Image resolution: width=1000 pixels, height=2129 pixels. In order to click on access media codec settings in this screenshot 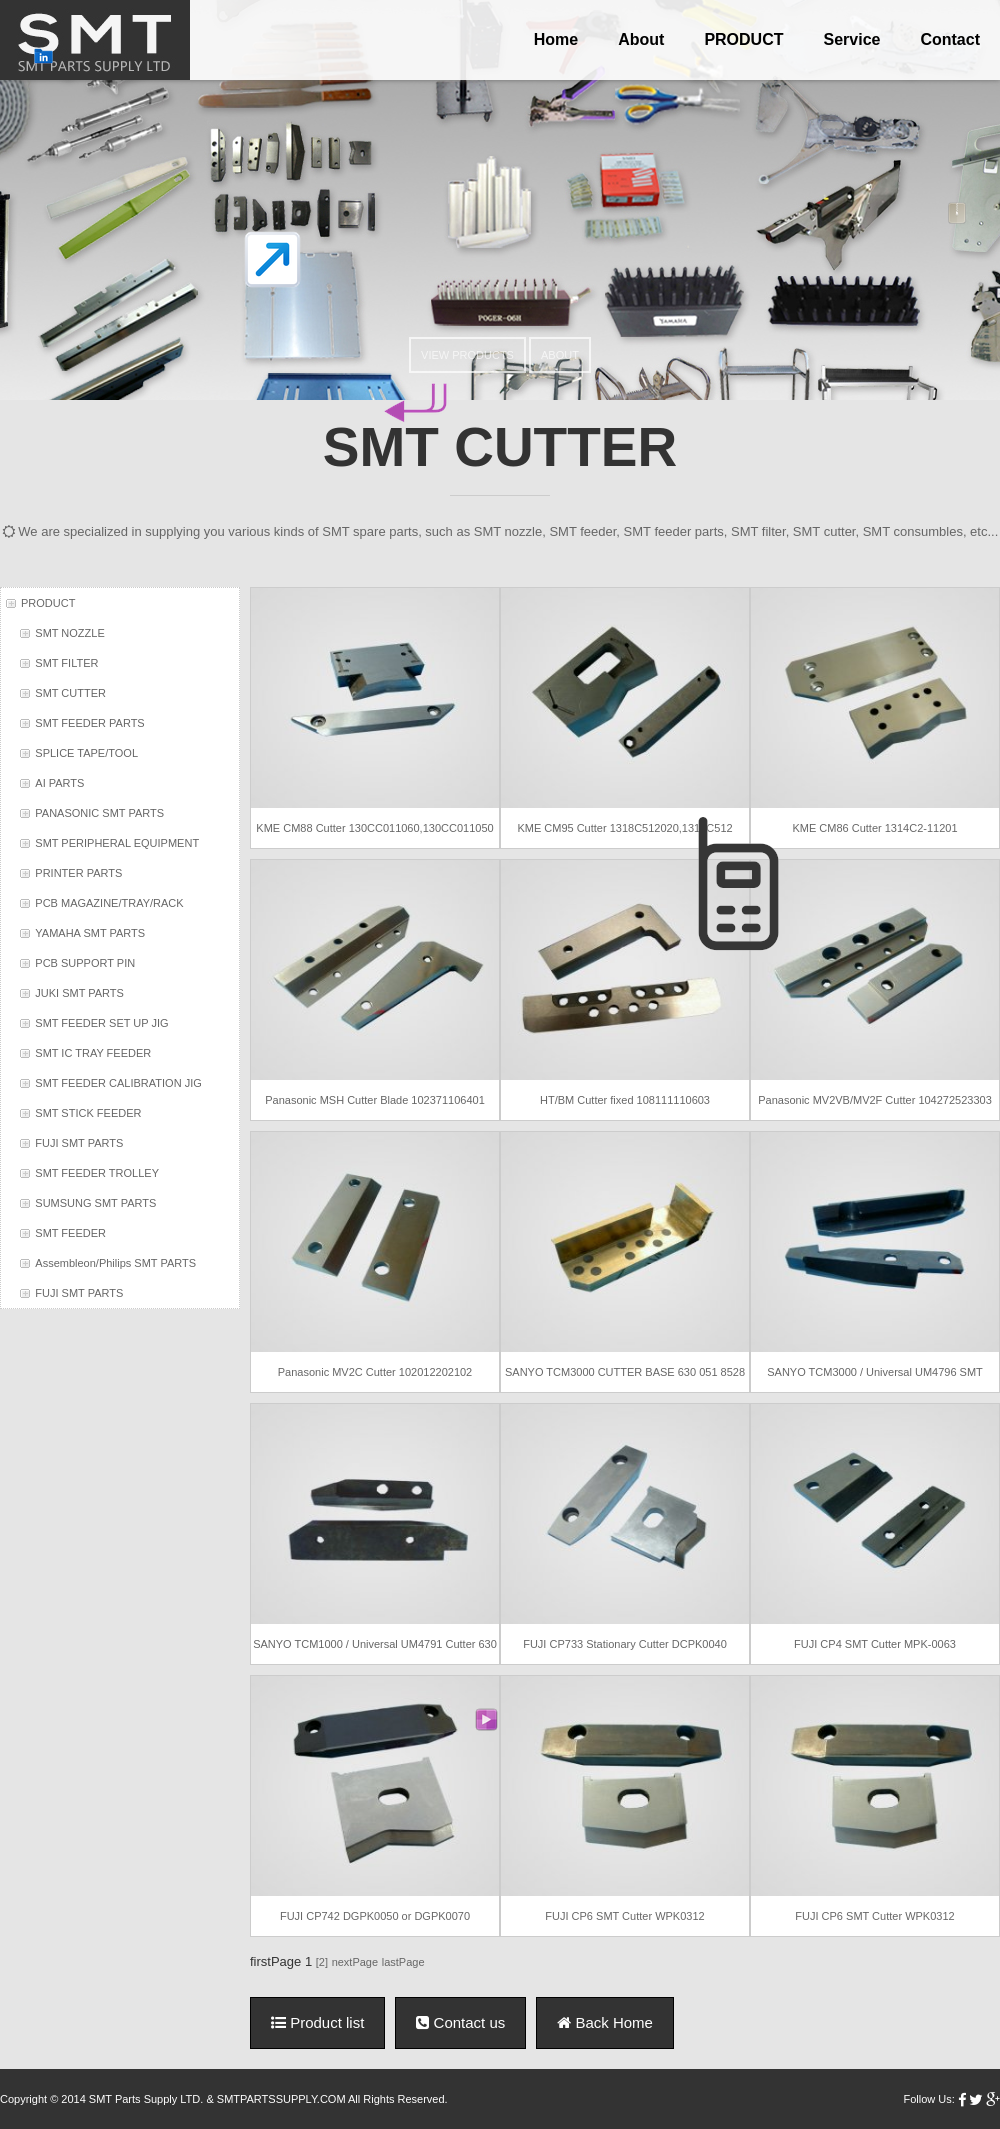, I will do `click(486, 1719)`.